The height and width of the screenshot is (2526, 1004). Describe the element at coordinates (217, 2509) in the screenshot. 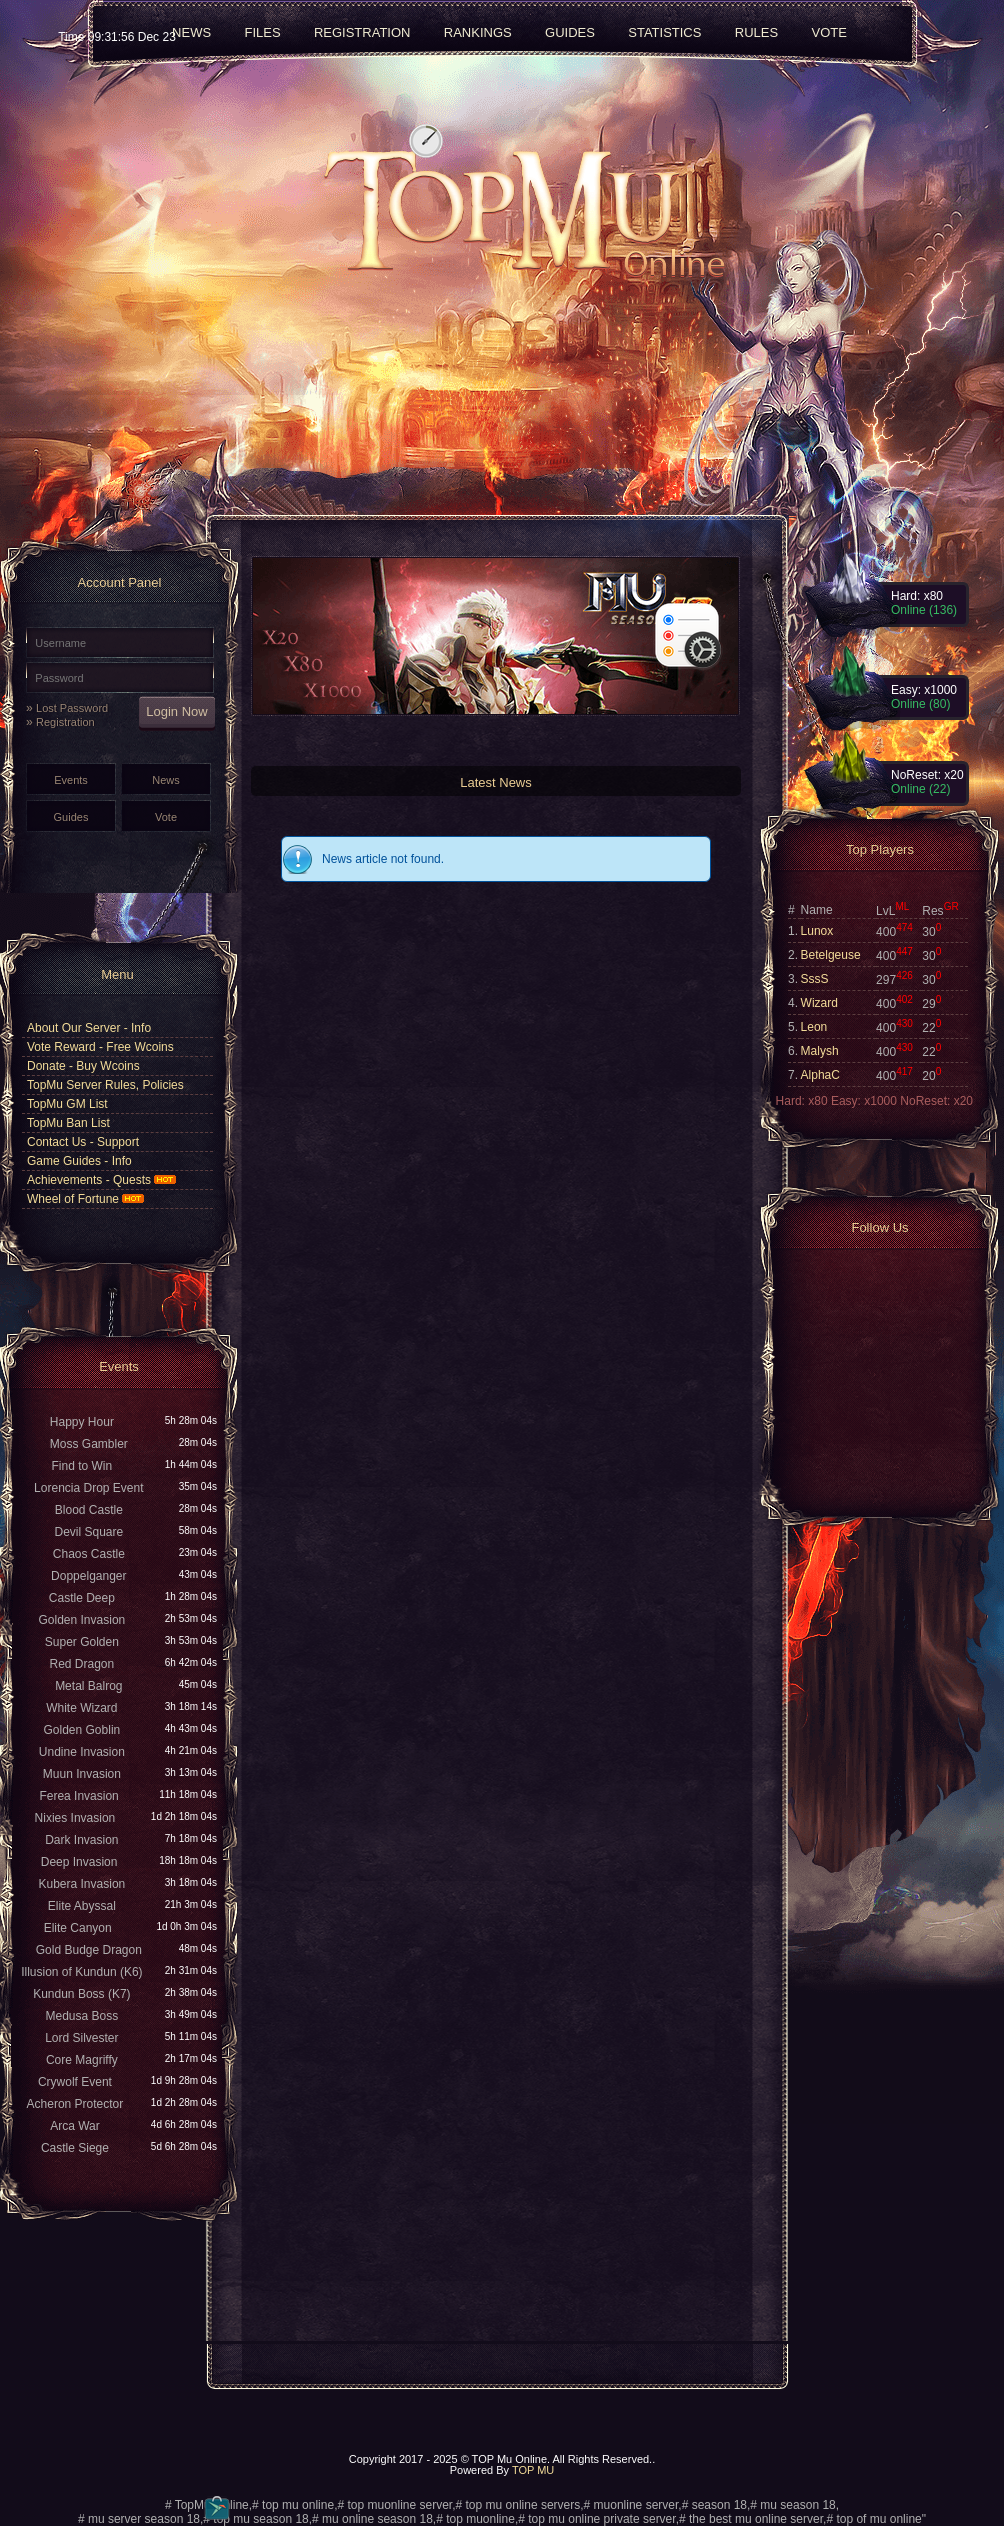

I see `open the snap store to browse and install applications` at that location.